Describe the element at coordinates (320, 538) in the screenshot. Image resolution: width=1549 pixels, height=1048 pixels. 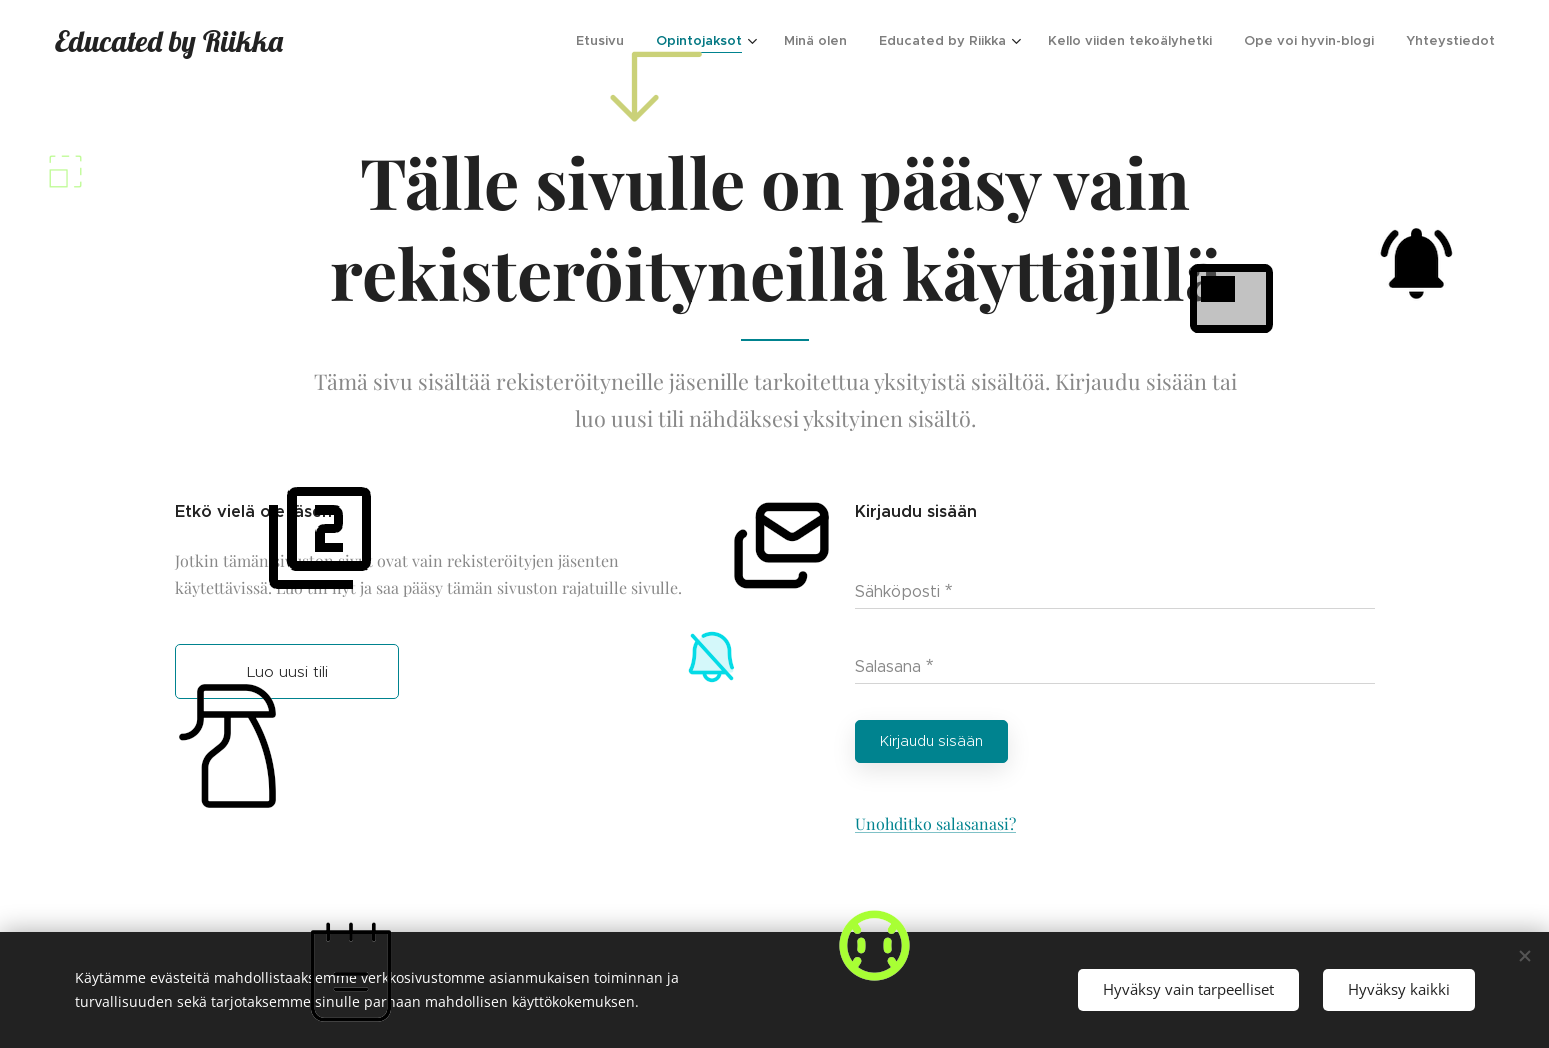
I see `indicates second item in a layered stack or sequence` at that location.